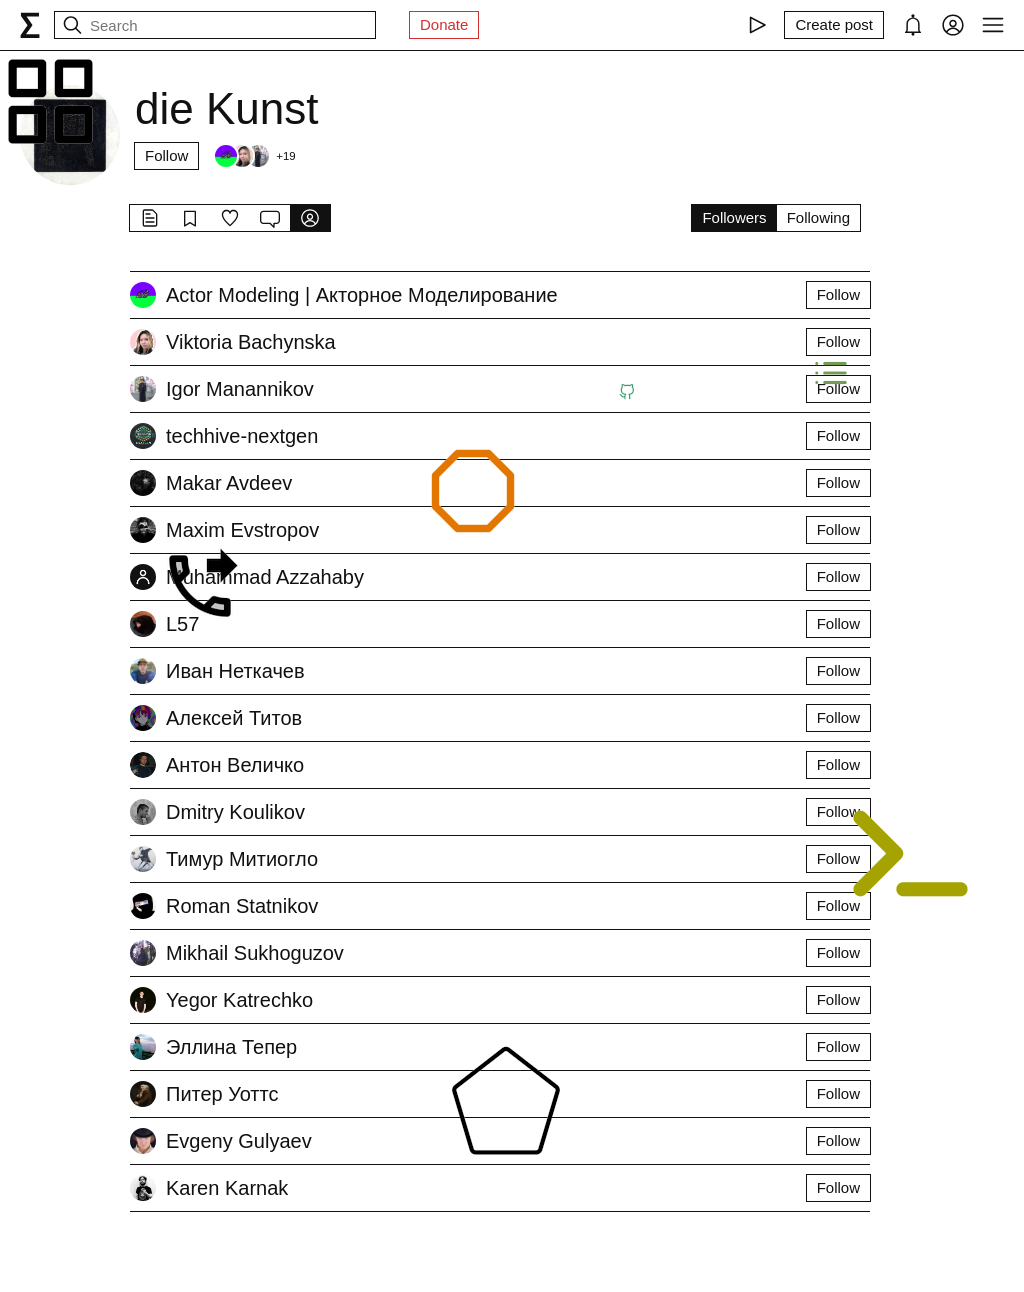  What do you see at coordinates (50, 101) in the screenshot?
I see `view items in grid layout` at bounding box center [50, 101].